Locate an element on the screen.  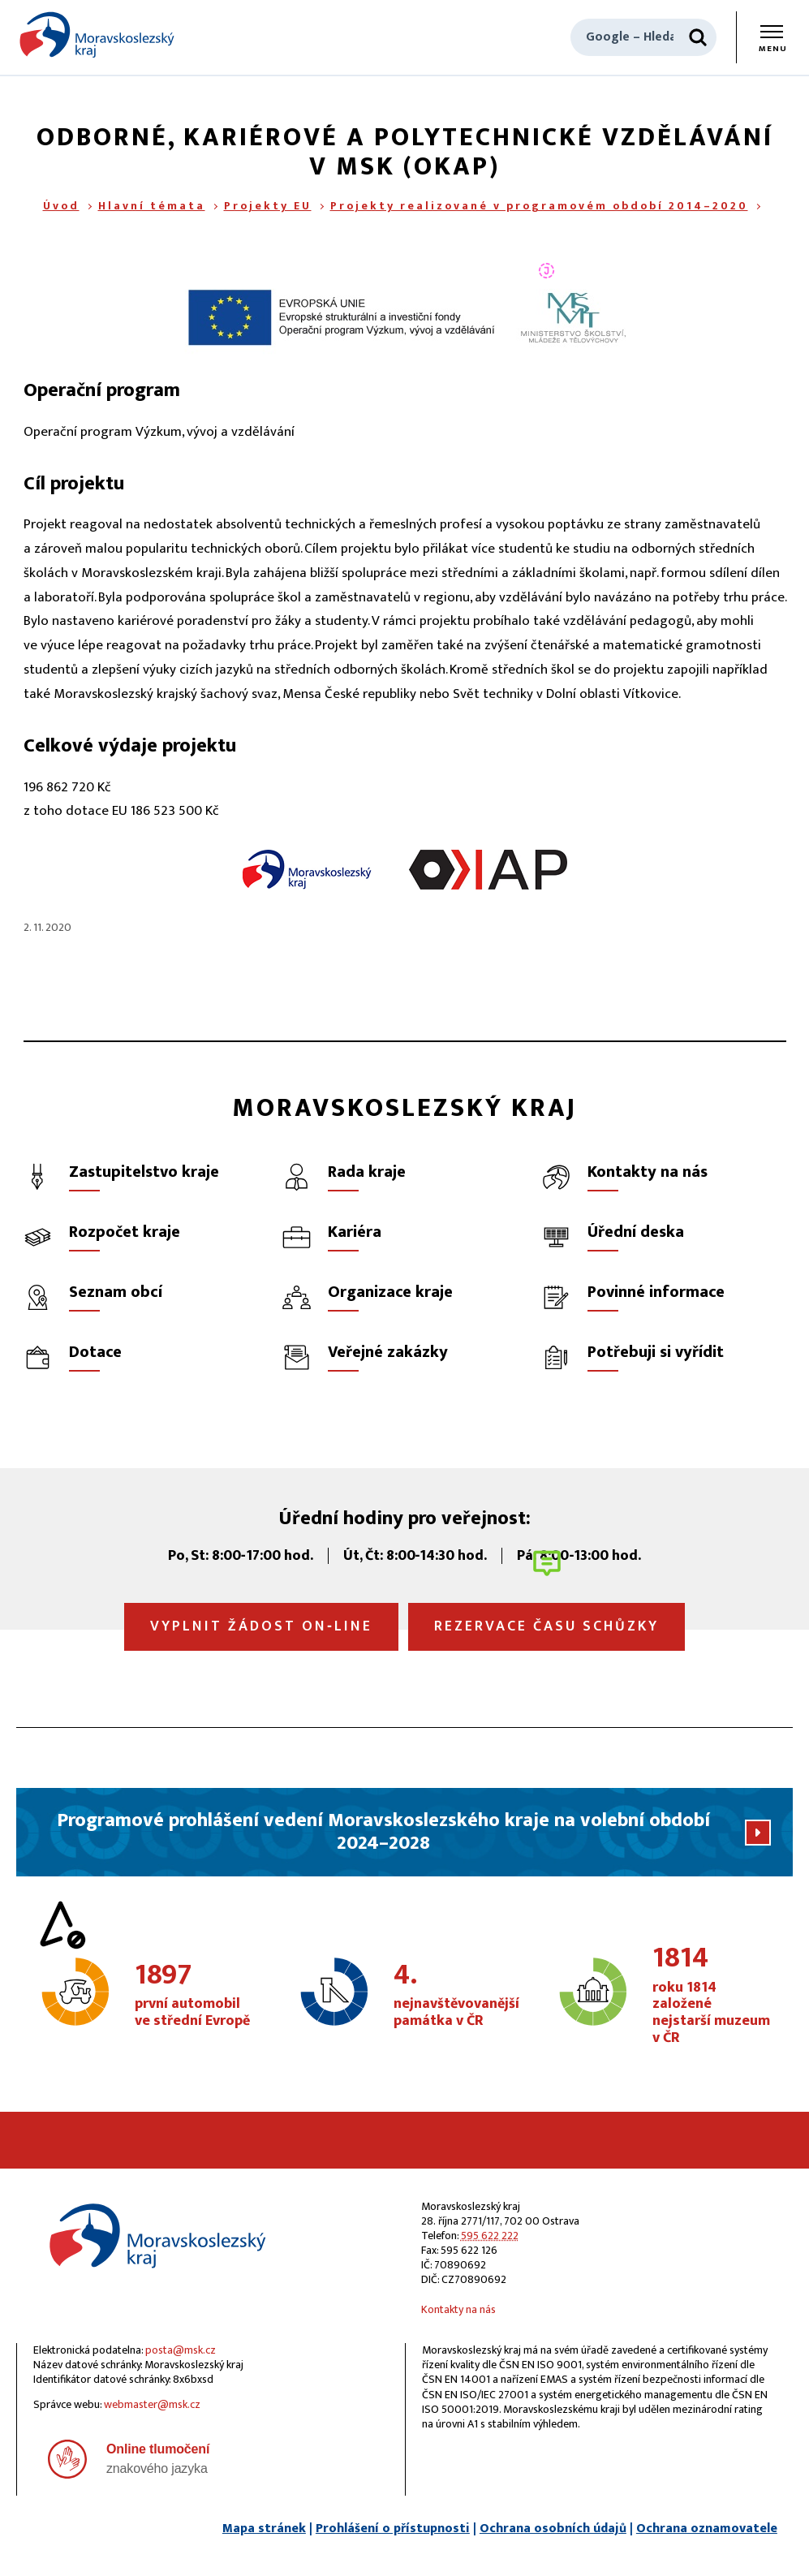
indicates a pending or in-progress item labeled "J" is located at coordinates (546, 270).